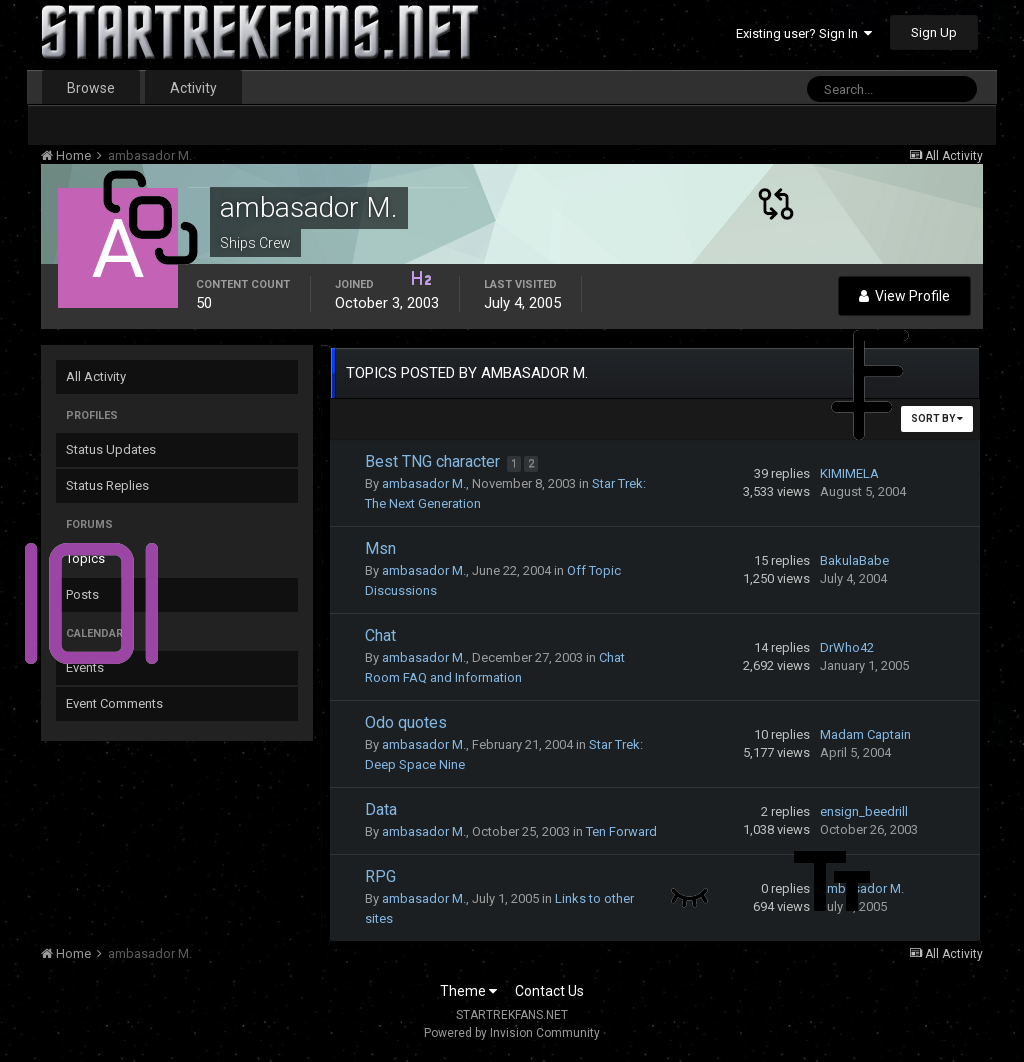 Image resolution: width=1024 pixels, height=1062 pixels. What do you see at coordinates (91, 603) in the screenshot?
I see `browse images in horizontal gallery view` at bounding box center [91, 603].